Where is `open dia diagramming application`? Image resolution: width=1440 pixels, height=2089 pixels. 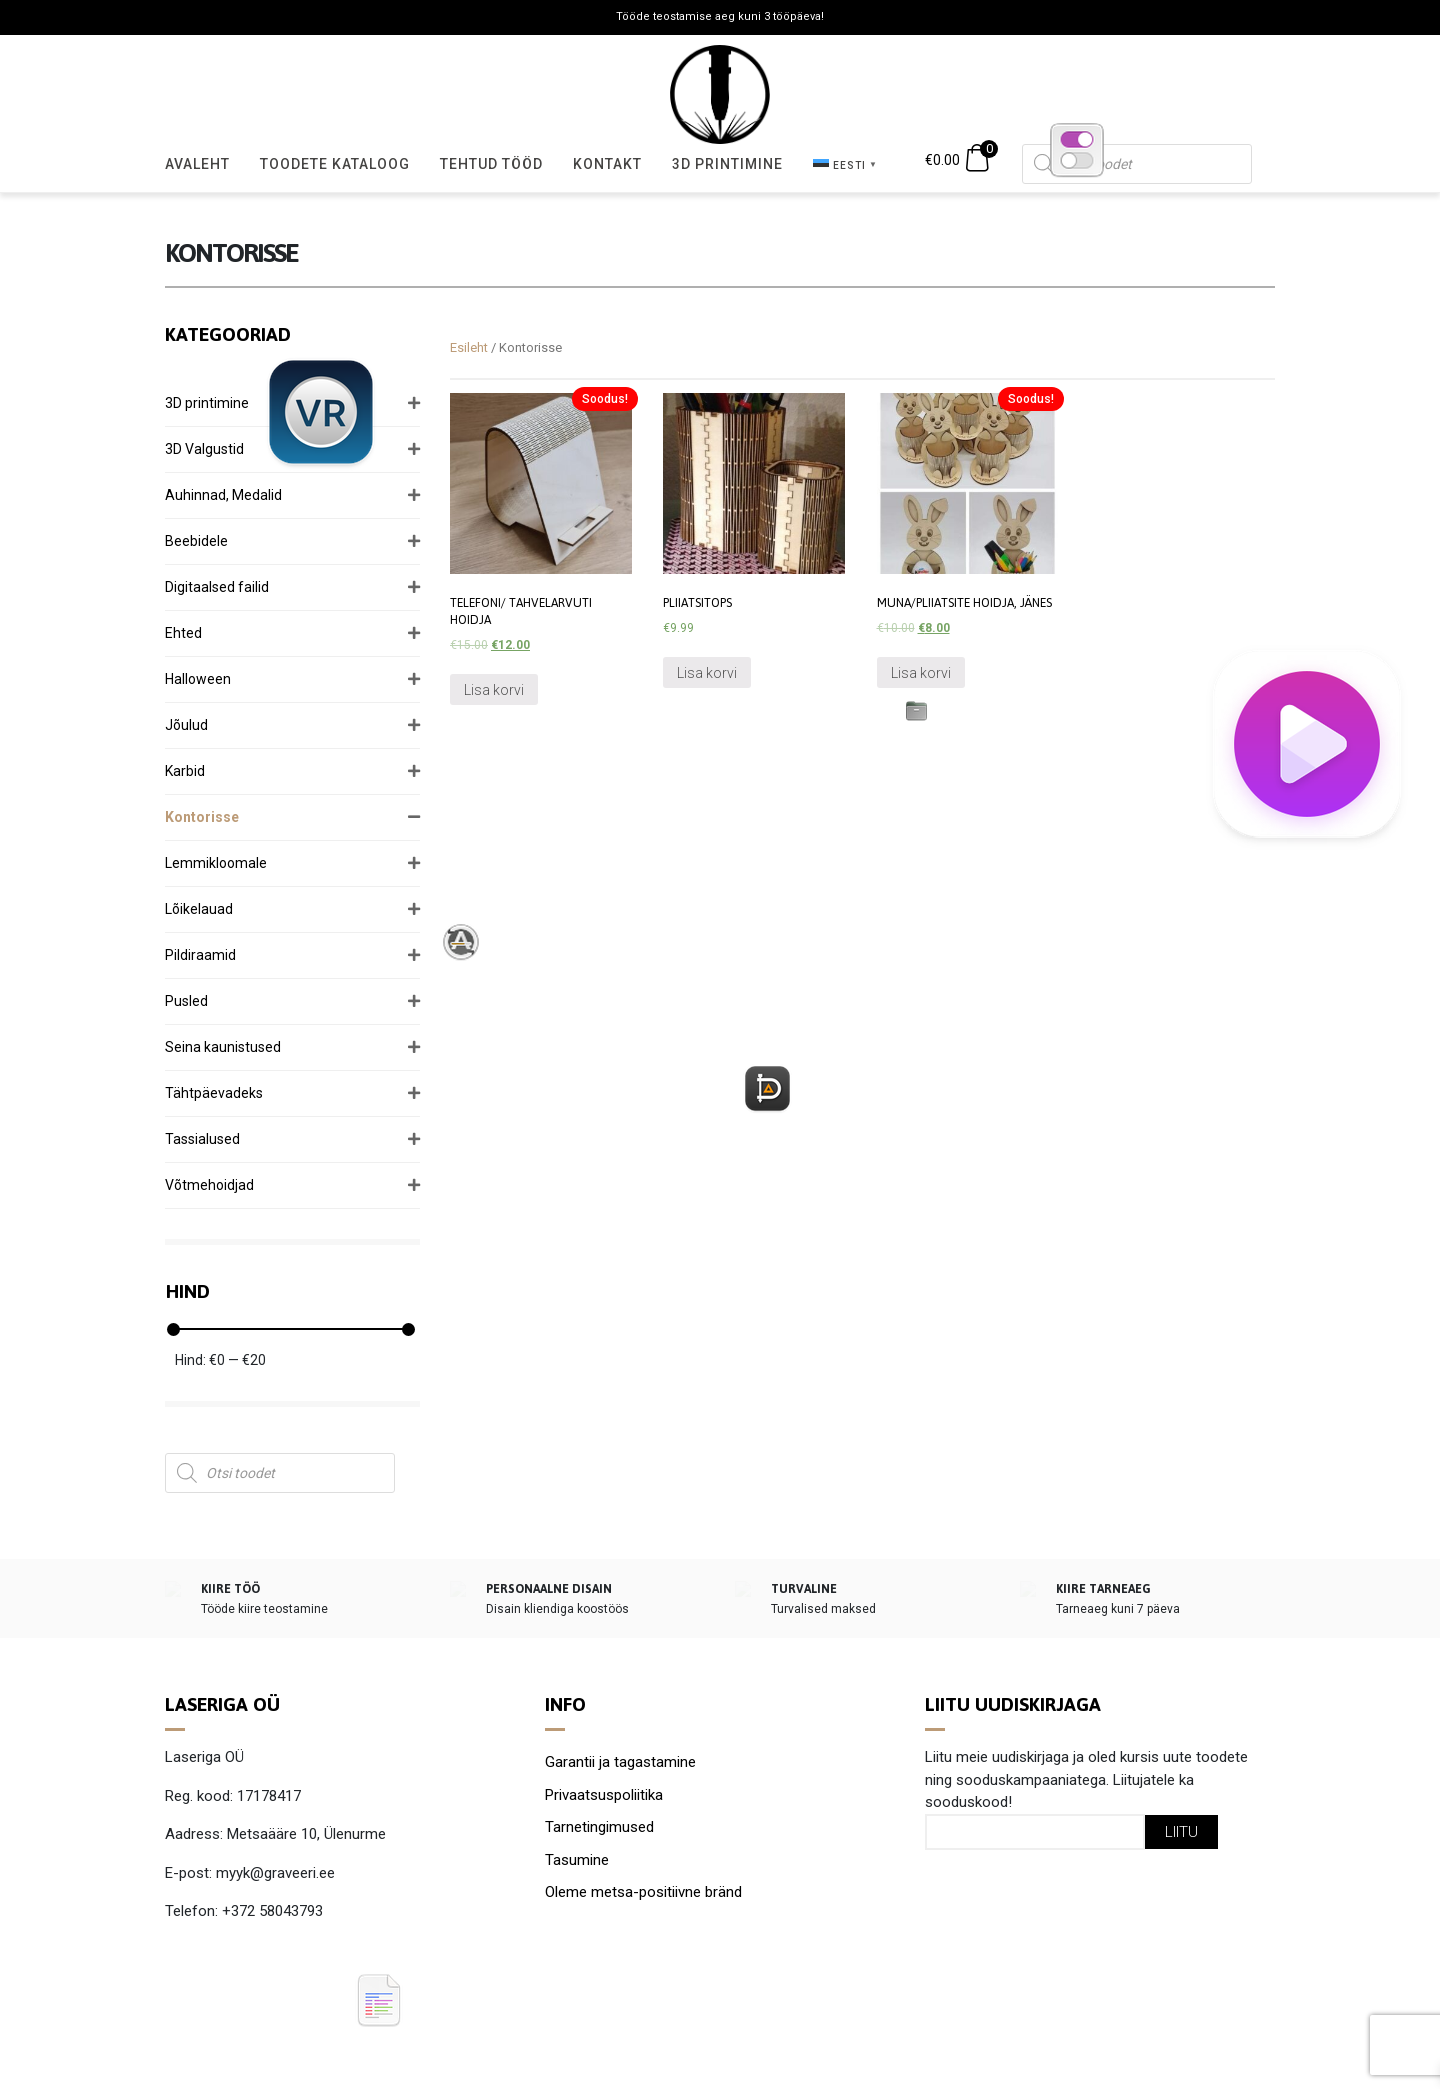 open dia diagramming application is located at coordinates (767, 1088).